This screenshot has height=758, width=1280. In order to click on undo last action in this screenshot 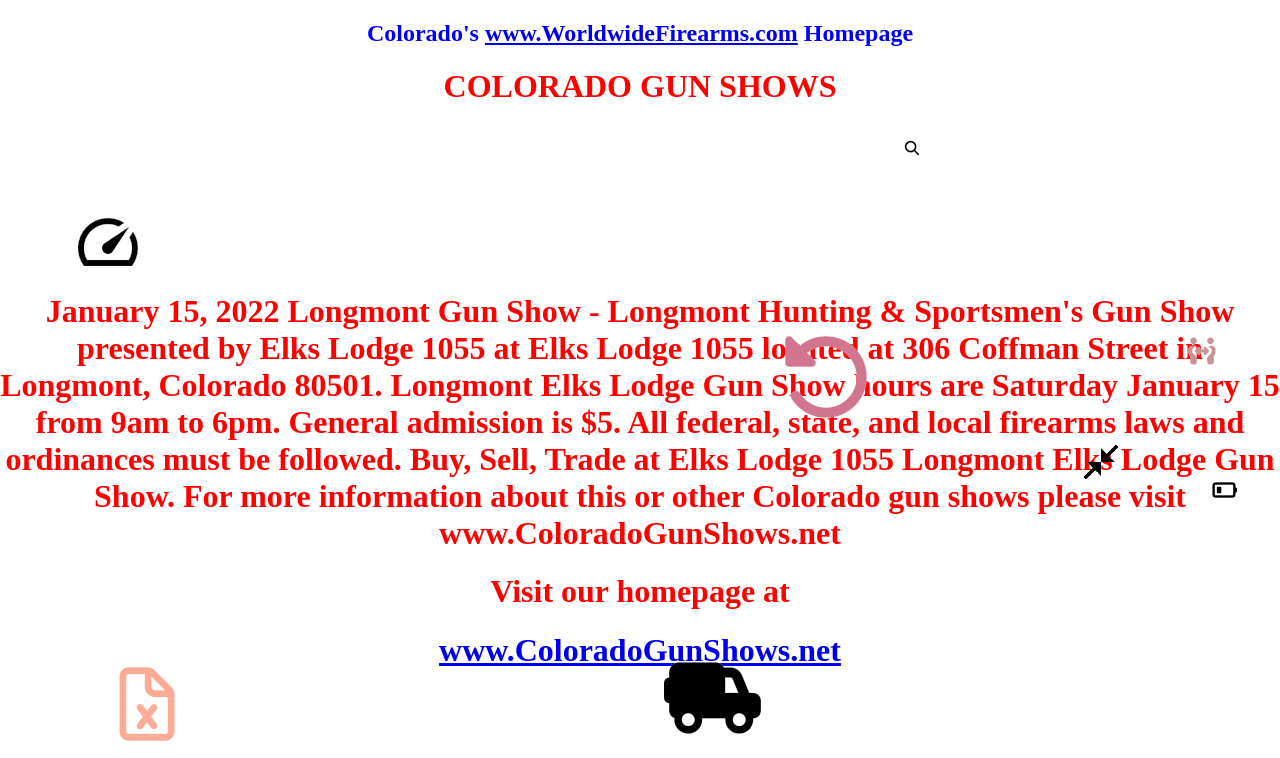, I will do `click(826, 377)`.